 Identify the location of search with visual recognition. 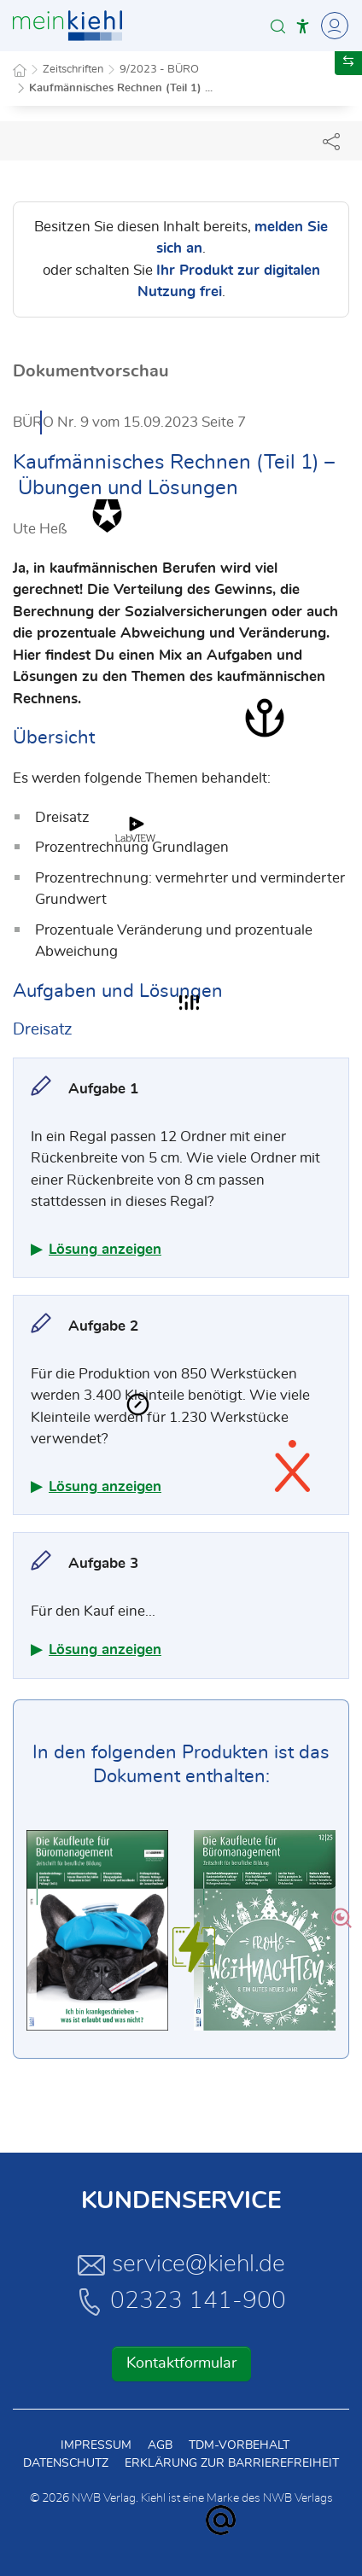
(342, 1918).